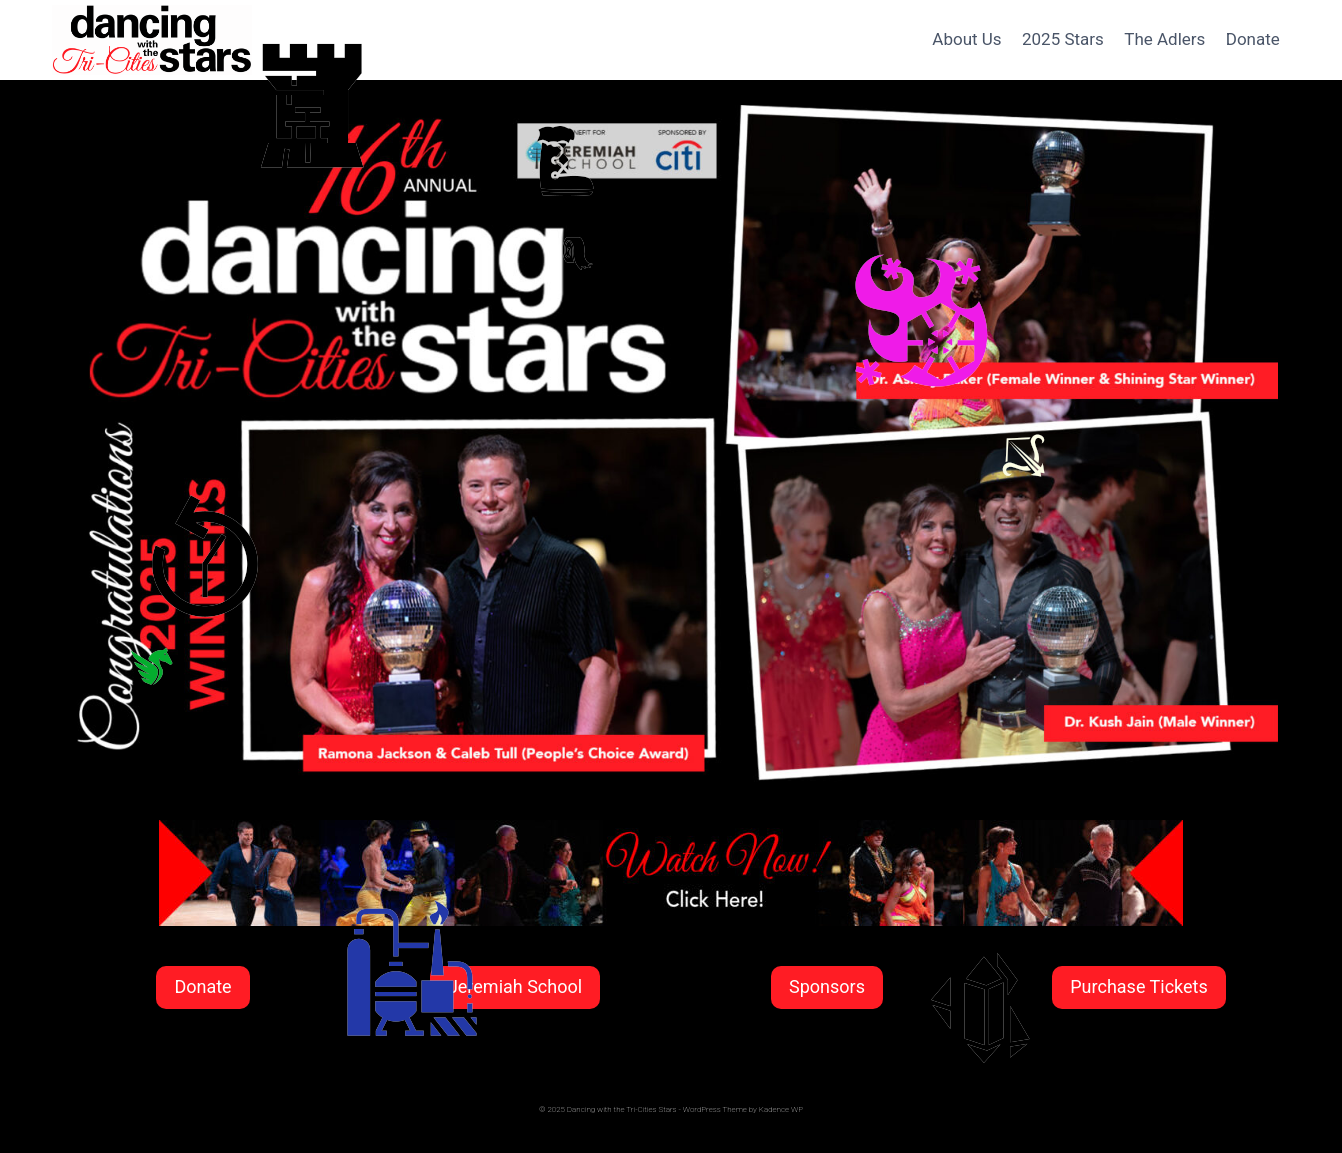  I want to click on cast a frostfire spell or ability, so click(919, 320).